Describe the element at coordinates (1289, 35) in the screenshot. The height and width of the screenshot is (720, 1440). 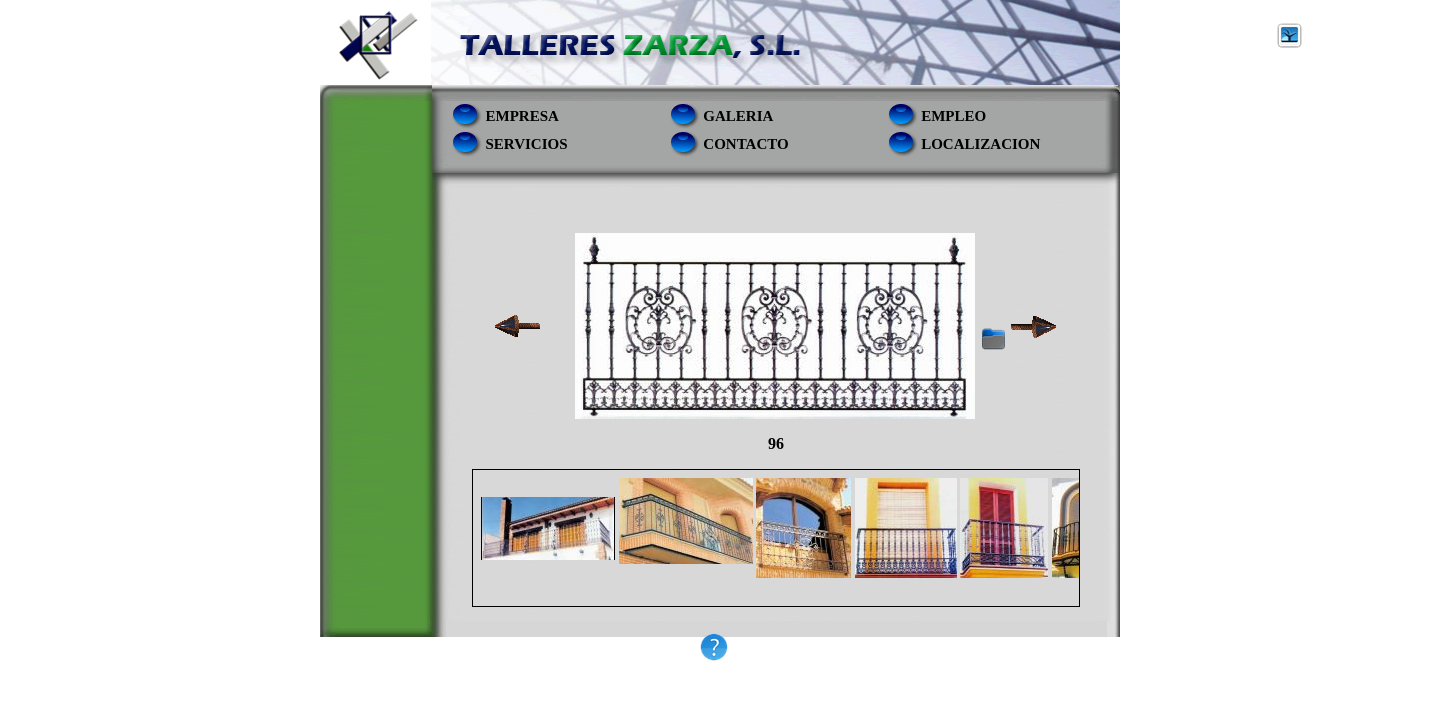
I see `open shotwell photo manager` at that location.